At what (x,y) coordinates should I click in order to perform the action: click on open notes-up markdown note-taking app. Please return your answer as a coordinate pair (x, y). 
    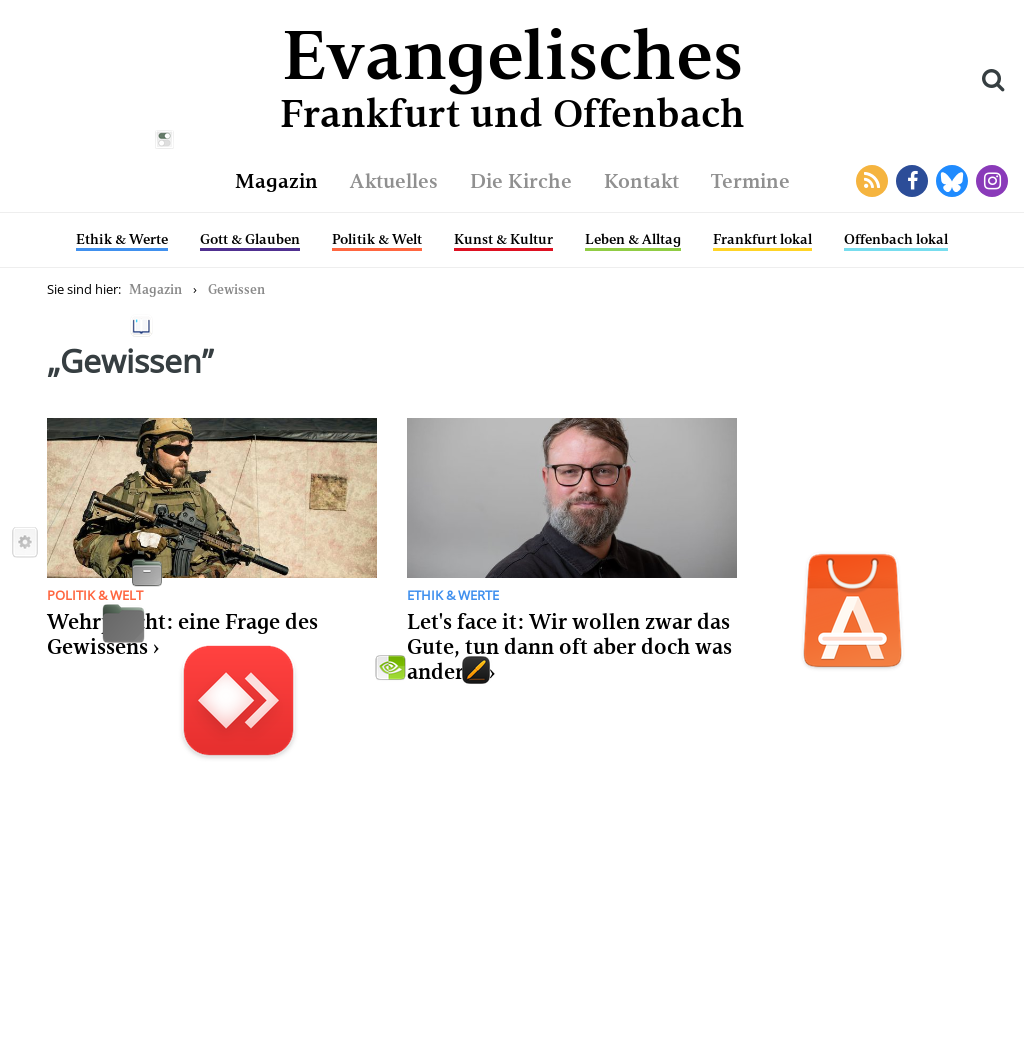
    Looking at the image, I should click on (141, 325).